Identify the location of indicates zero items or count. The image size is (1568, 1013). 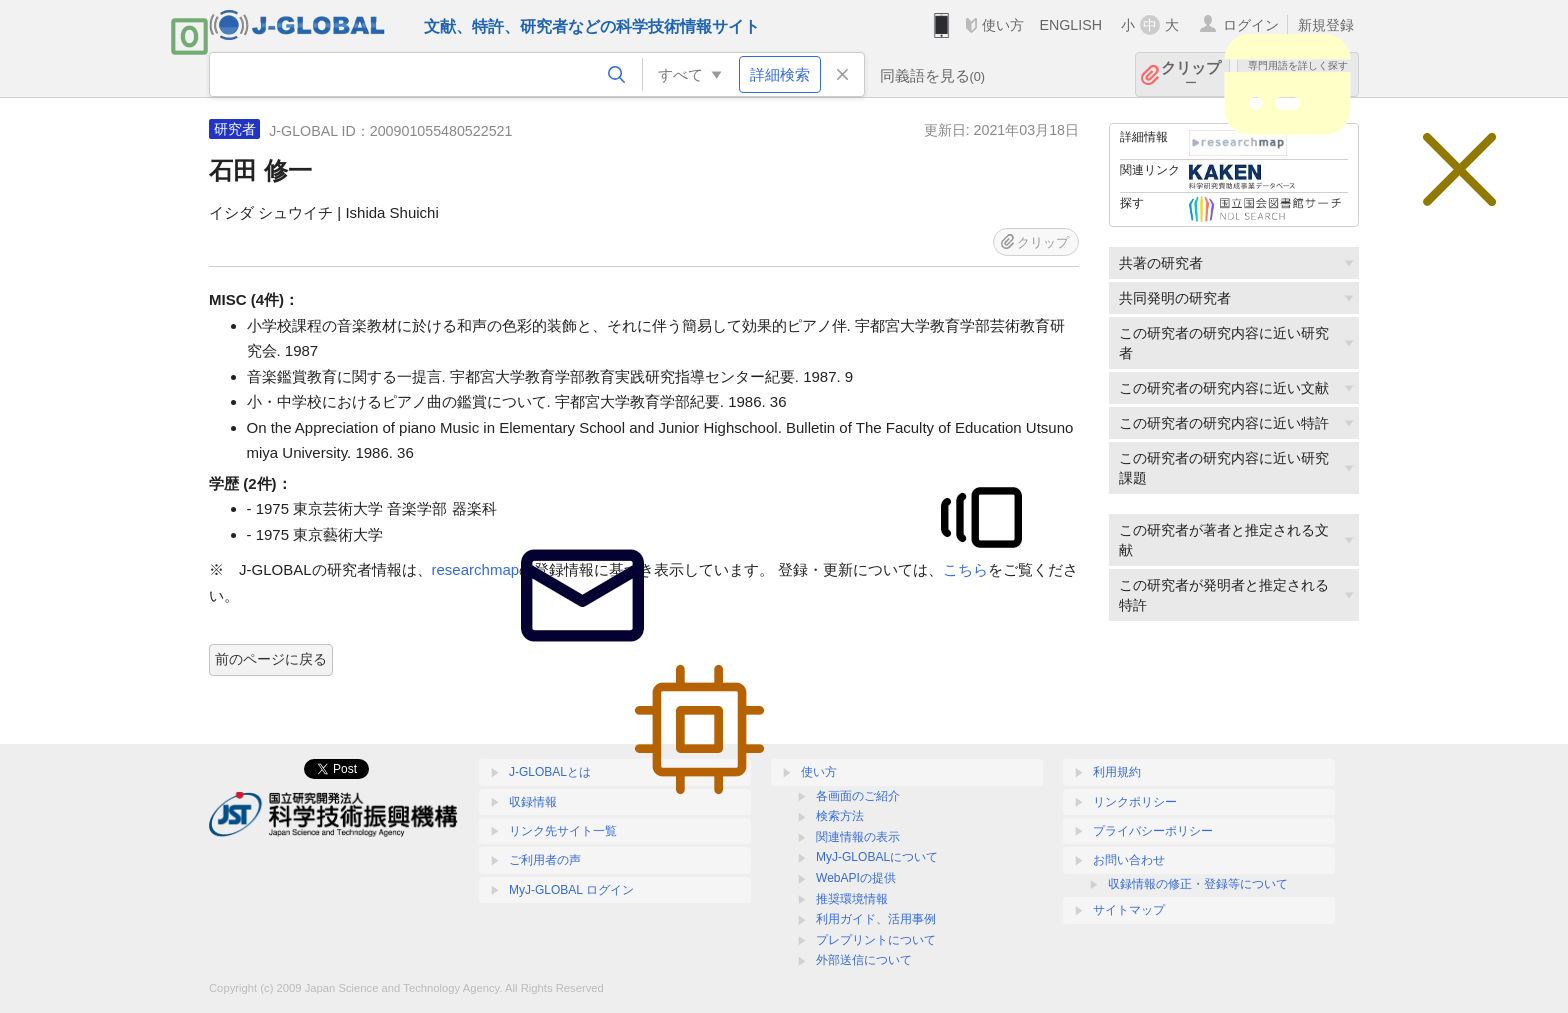
(189, 36).